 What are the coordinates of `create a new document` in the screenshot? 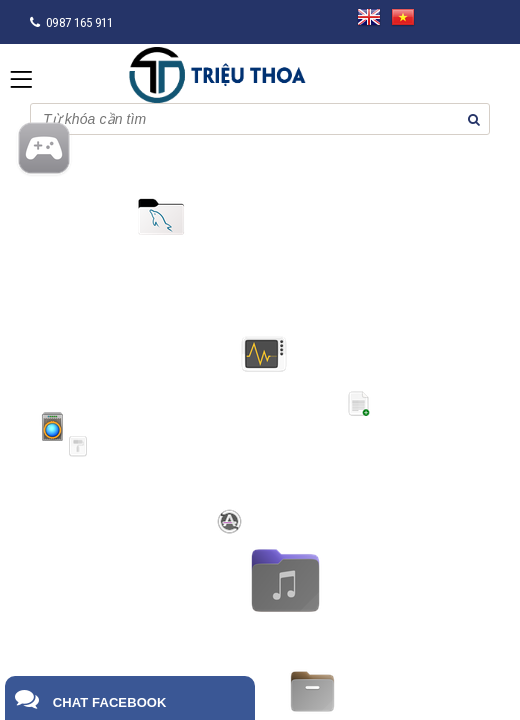 It's located at (358, 403).